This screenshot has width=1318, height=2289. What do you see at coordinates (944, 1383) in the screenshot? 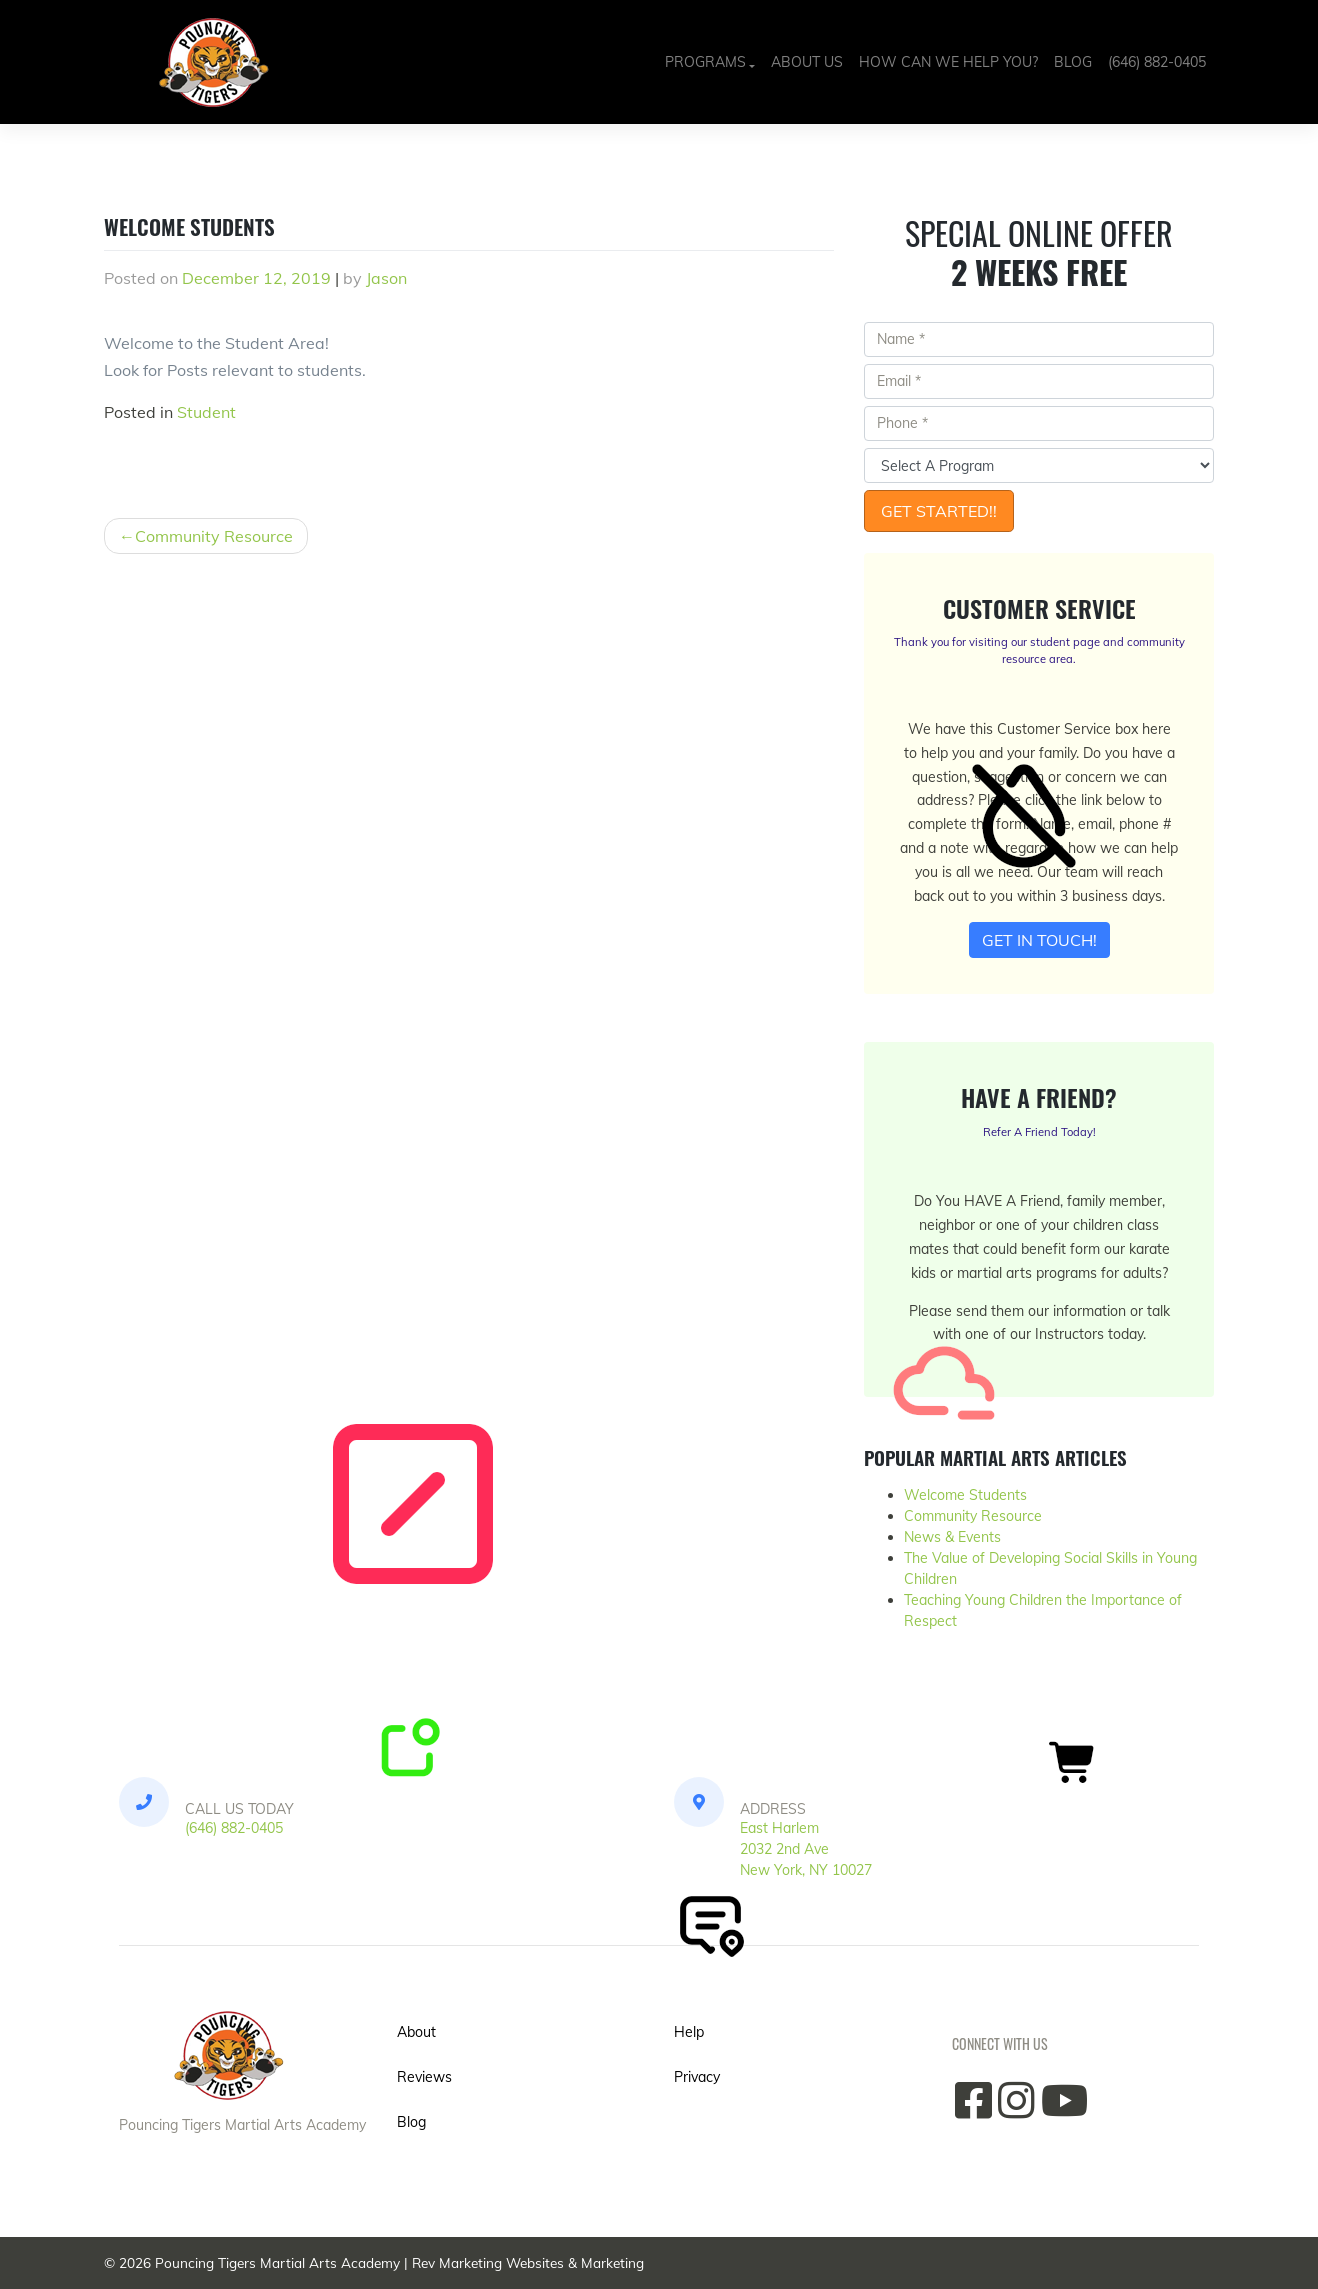
I see `remove from cloud storage` at bounding box center [944, 1383].